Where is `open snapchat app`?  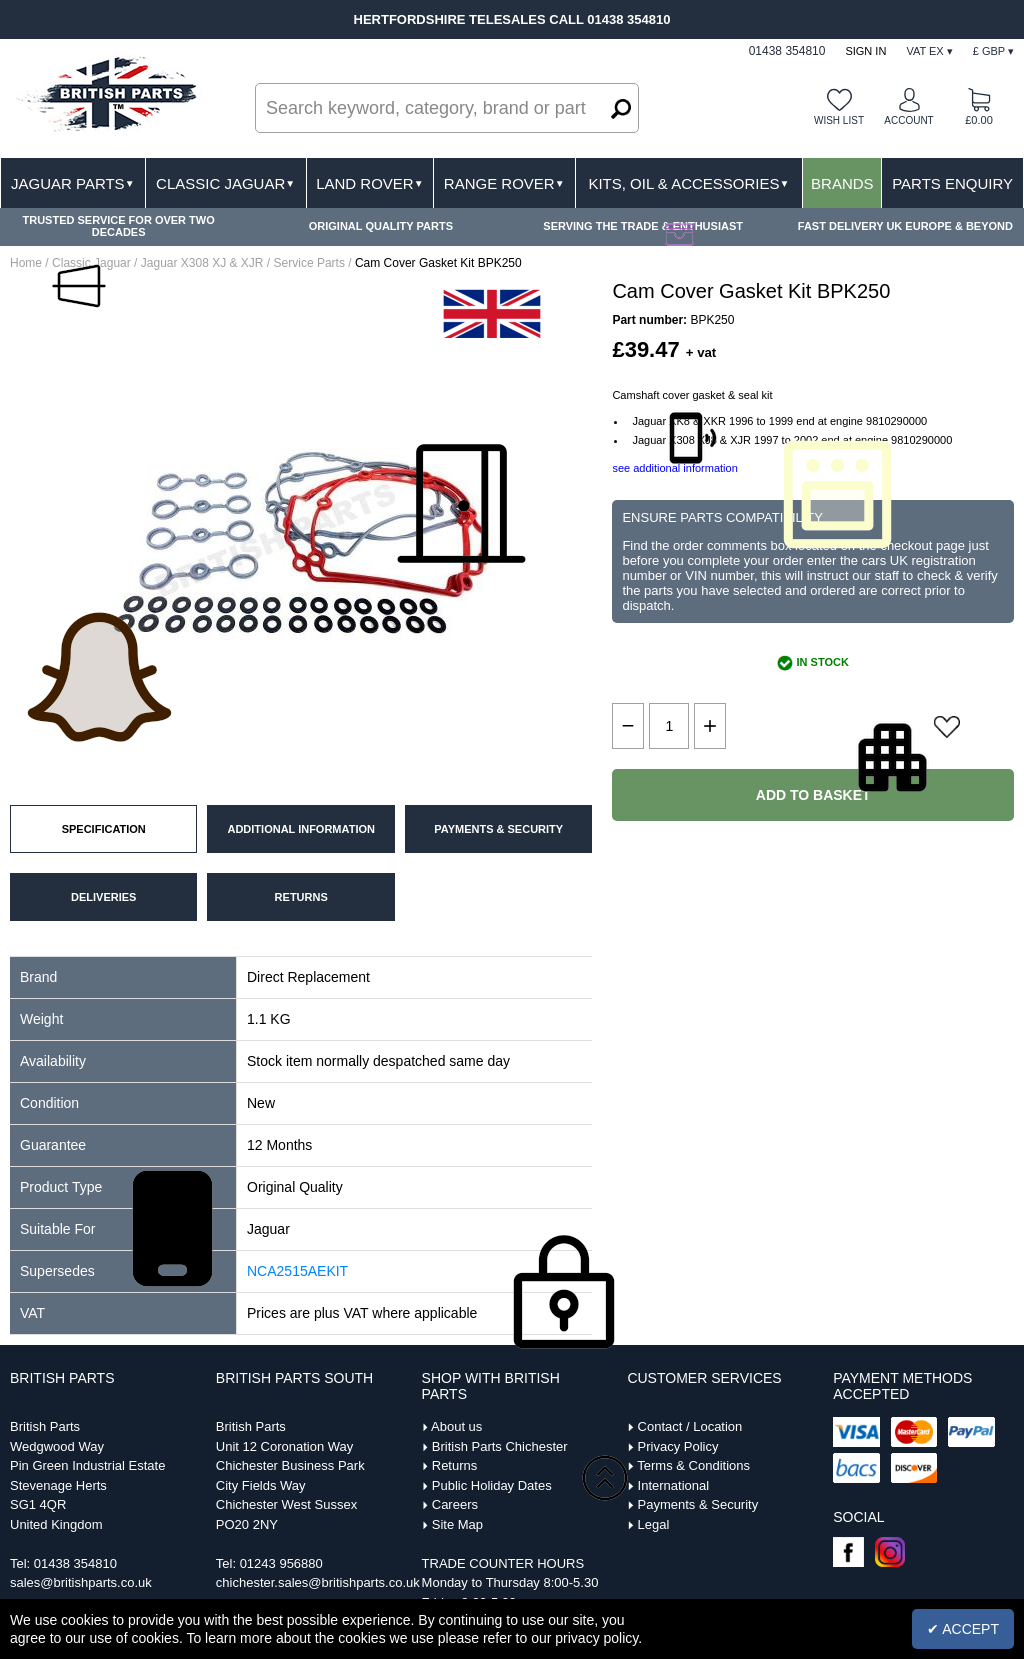
open snapchat app is located at coordinates (99, 679).